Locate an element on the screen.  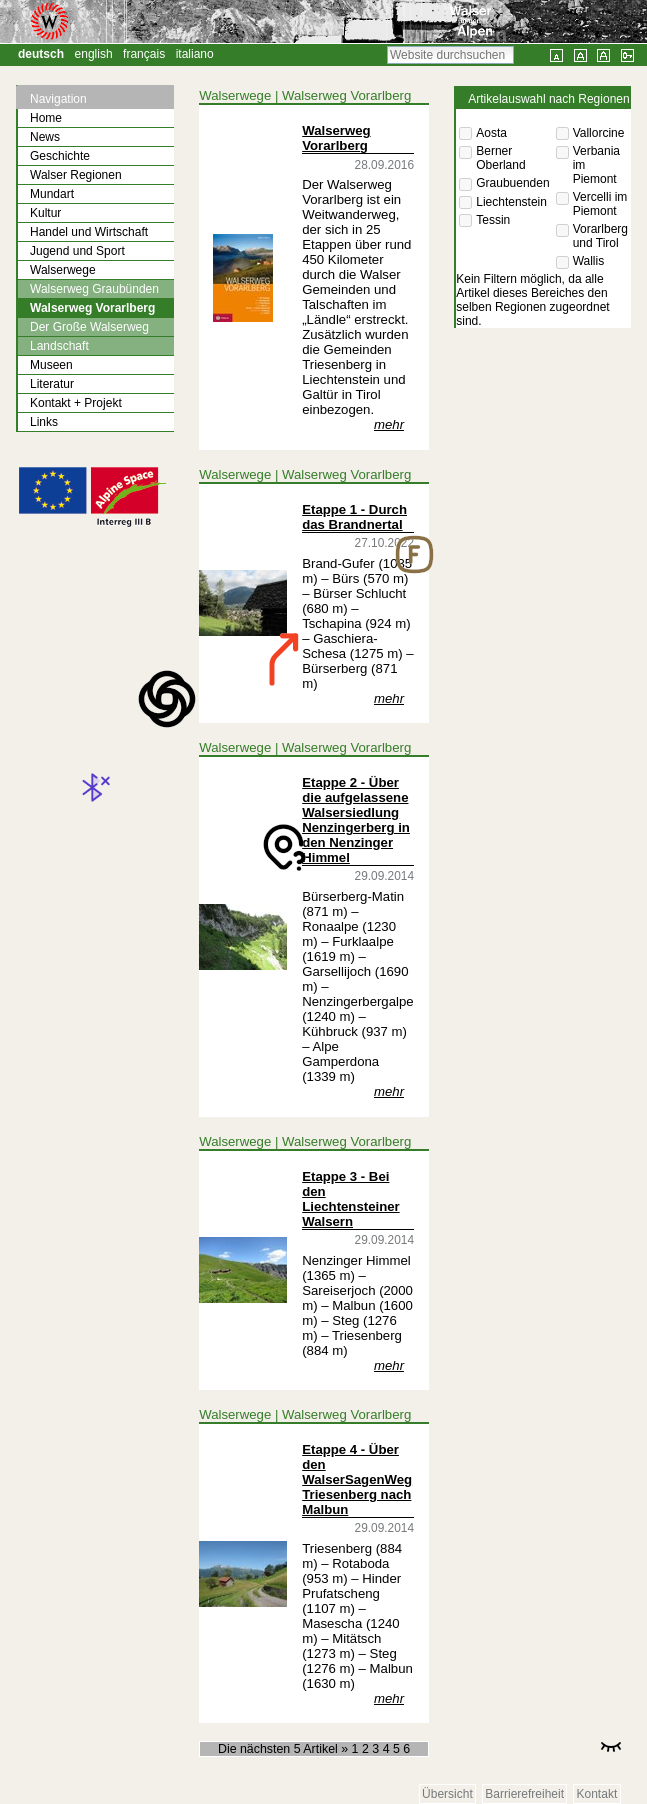
open loom video recording app is located at coordinates (167, 699).